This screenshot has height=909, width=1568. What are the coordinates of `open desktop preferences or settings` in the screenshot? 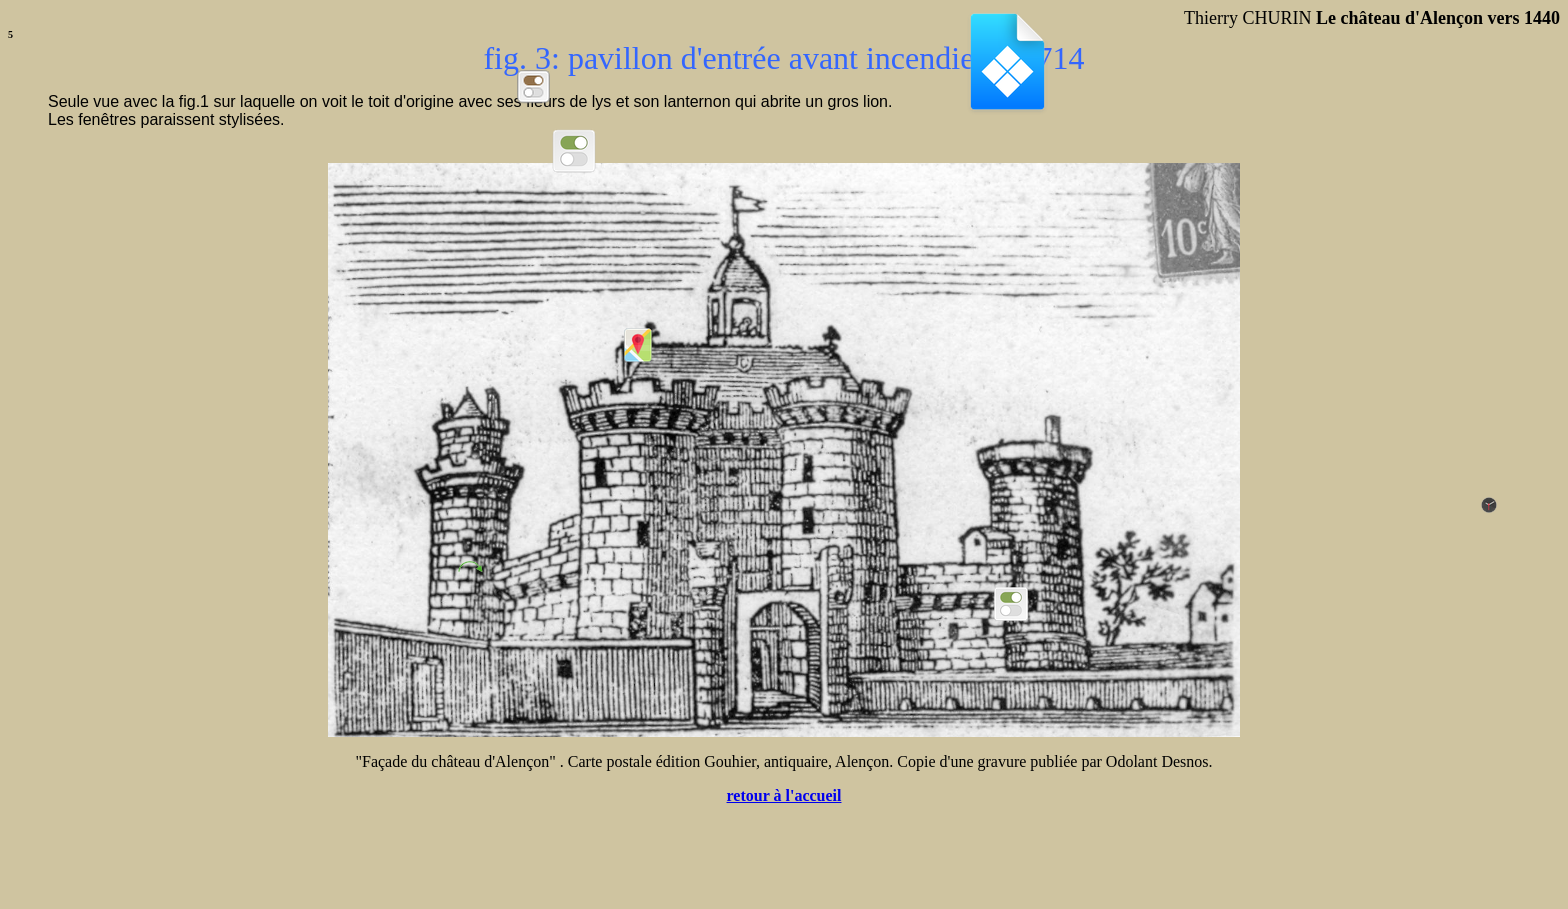 It's located at (1011, 604).